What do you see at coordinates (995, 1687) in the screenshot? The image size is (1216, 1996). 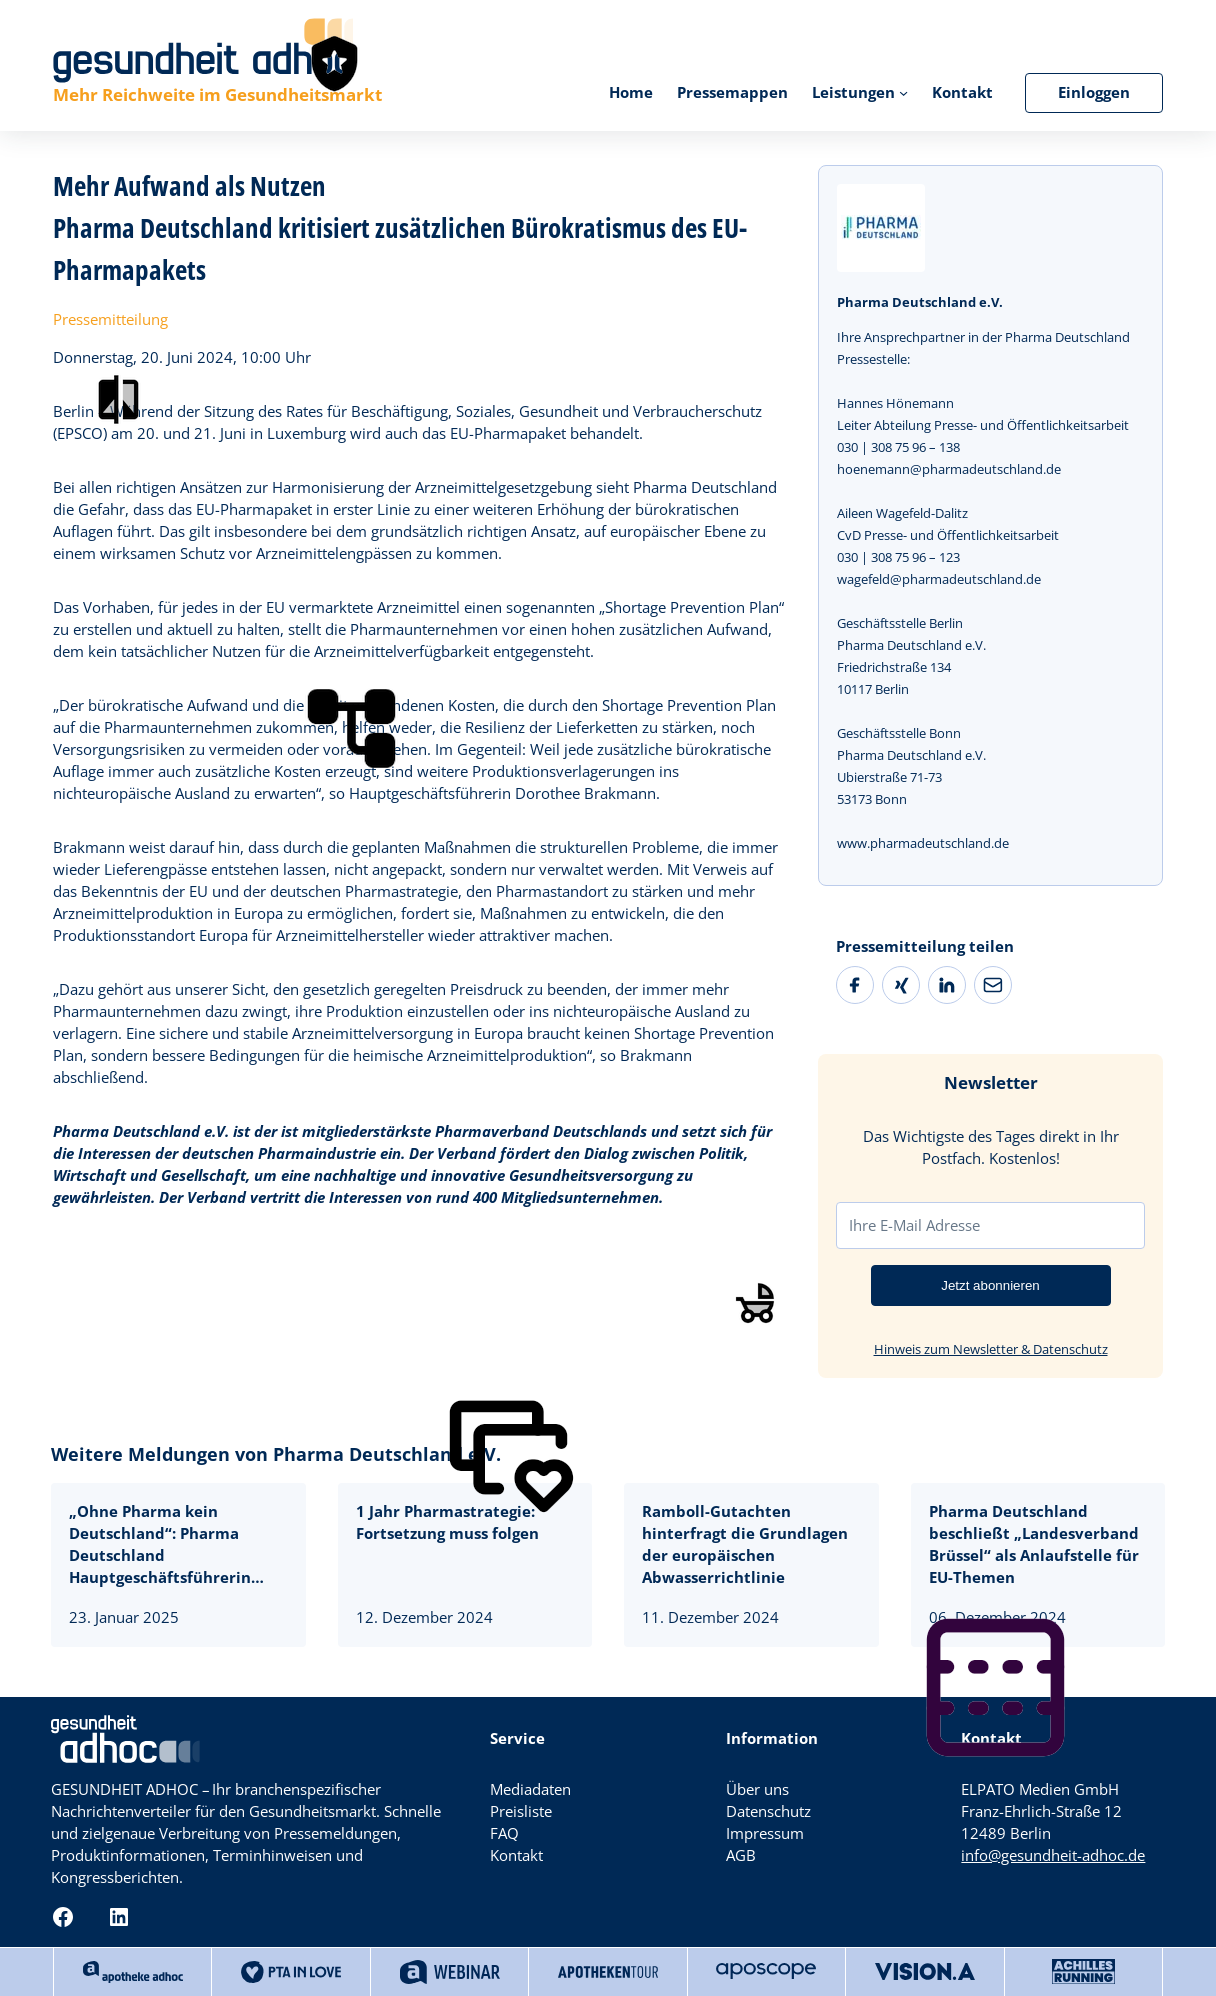 I see `toggle top and bottom panel layout` at bounding box center [995, 1687].